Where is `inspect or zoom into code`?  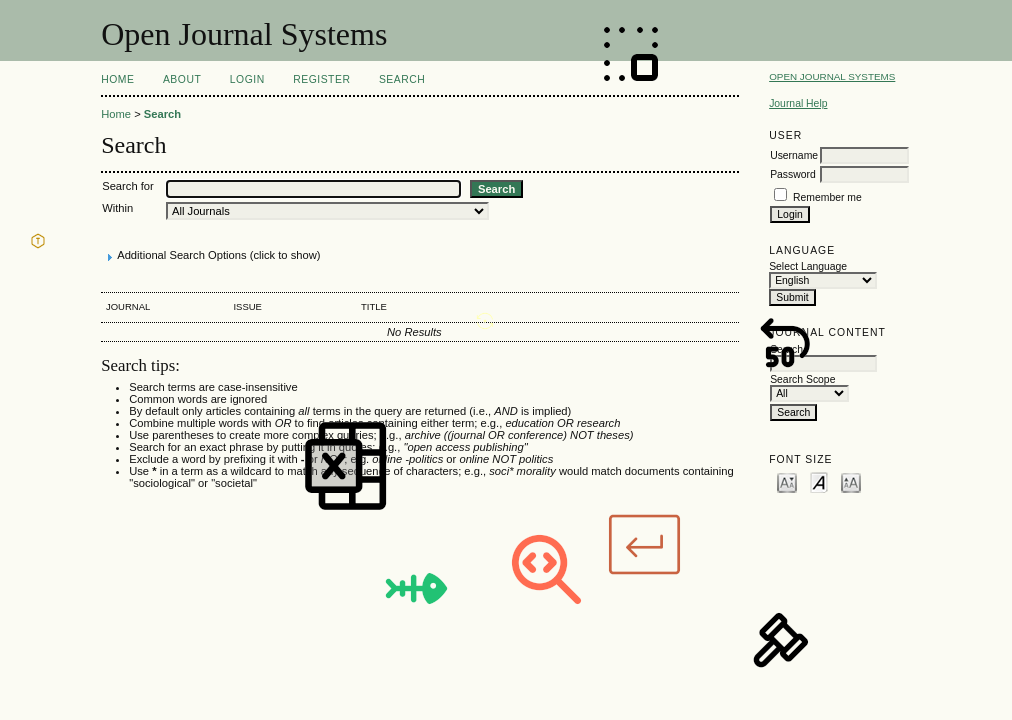
inspect or zoom into code is located at coordinates (546, 569).